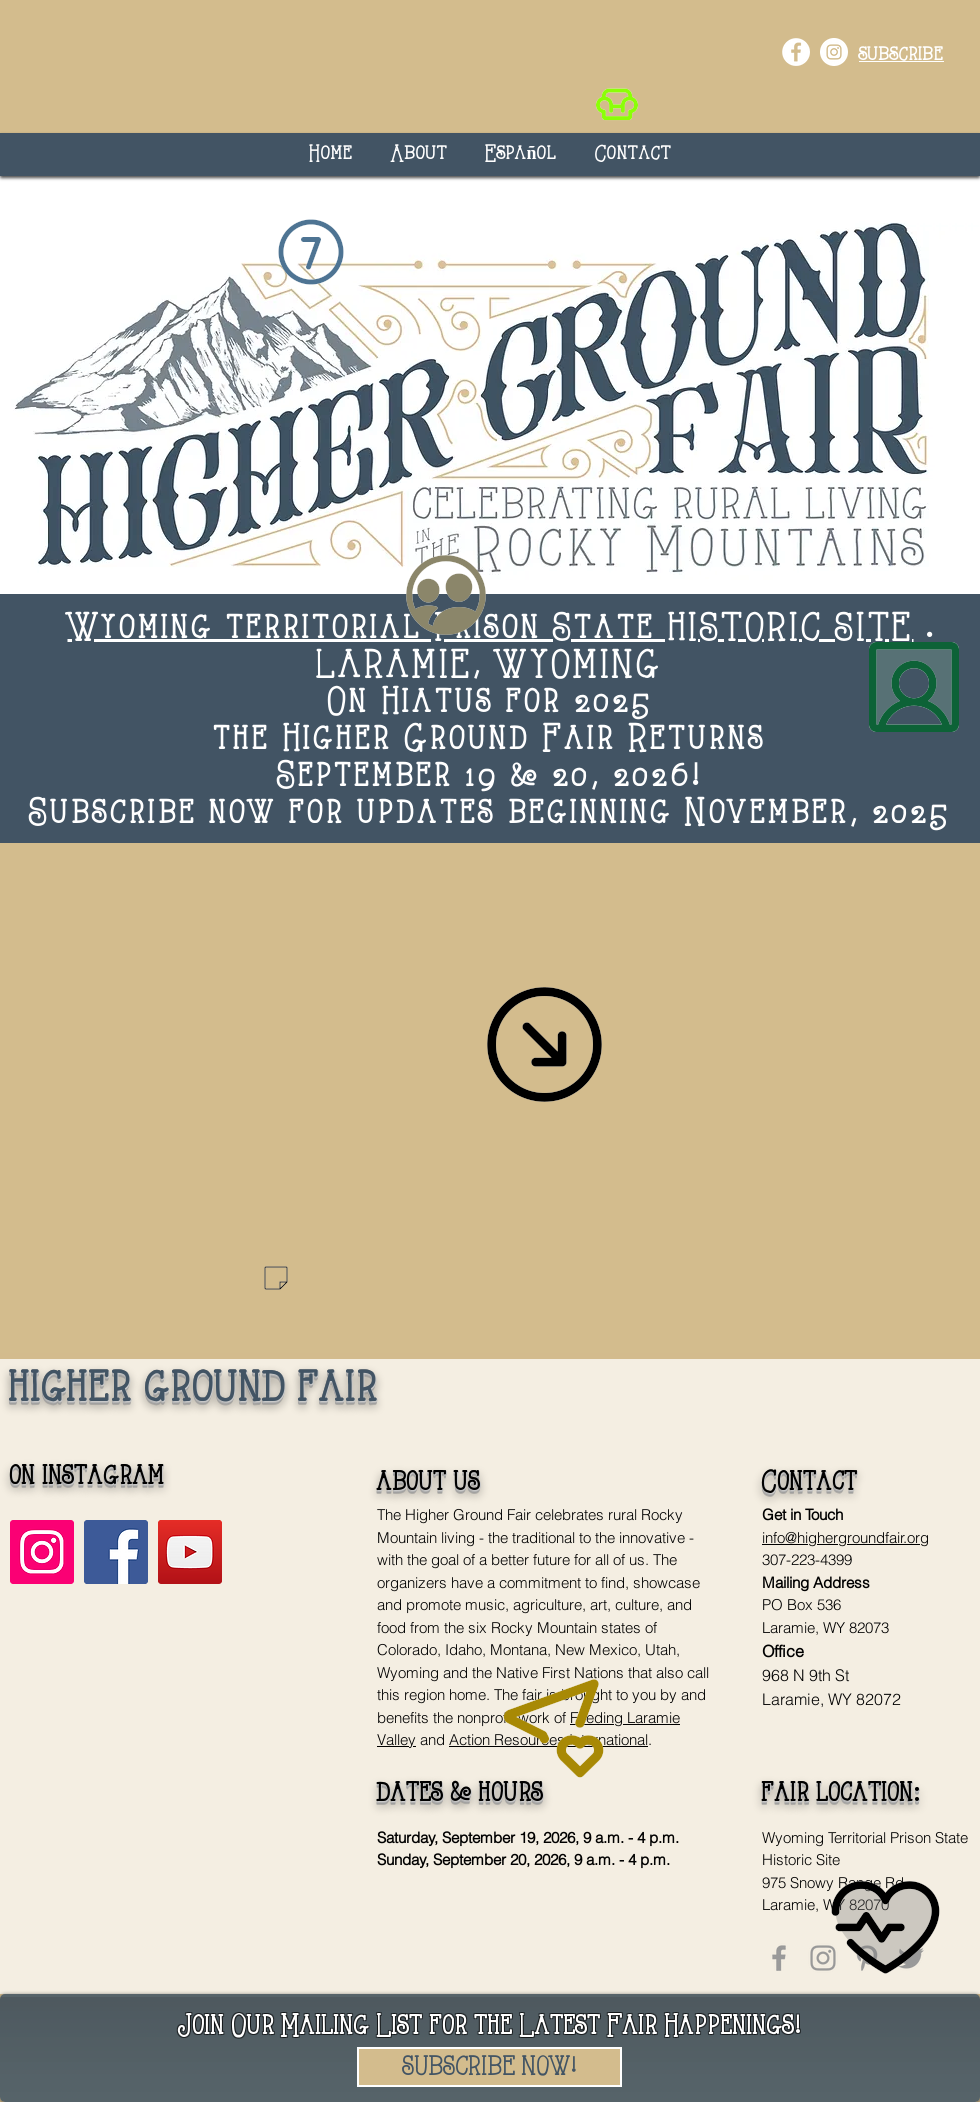 The image size is (980, 2102). I want to click on view health or fitness metrics, so click(885, 1923).